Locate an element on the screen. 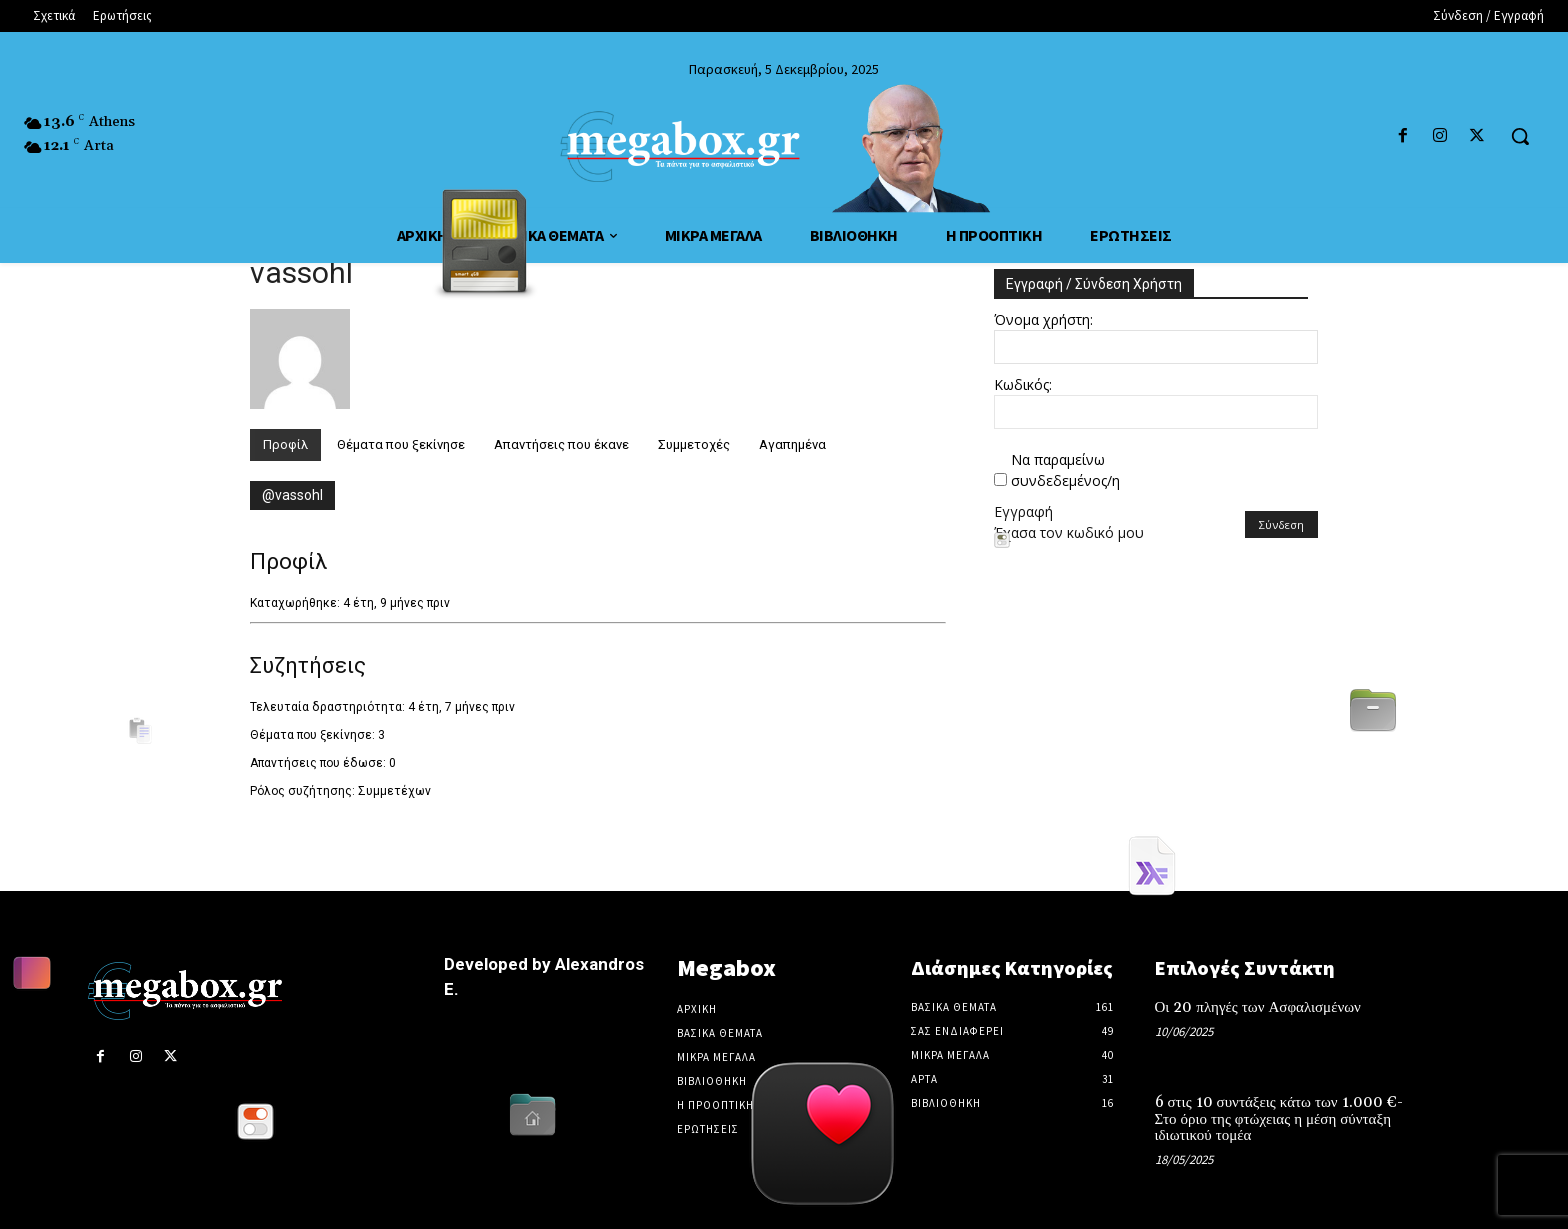  open desktop preferences or settings is located at coordinates (255, 1121).